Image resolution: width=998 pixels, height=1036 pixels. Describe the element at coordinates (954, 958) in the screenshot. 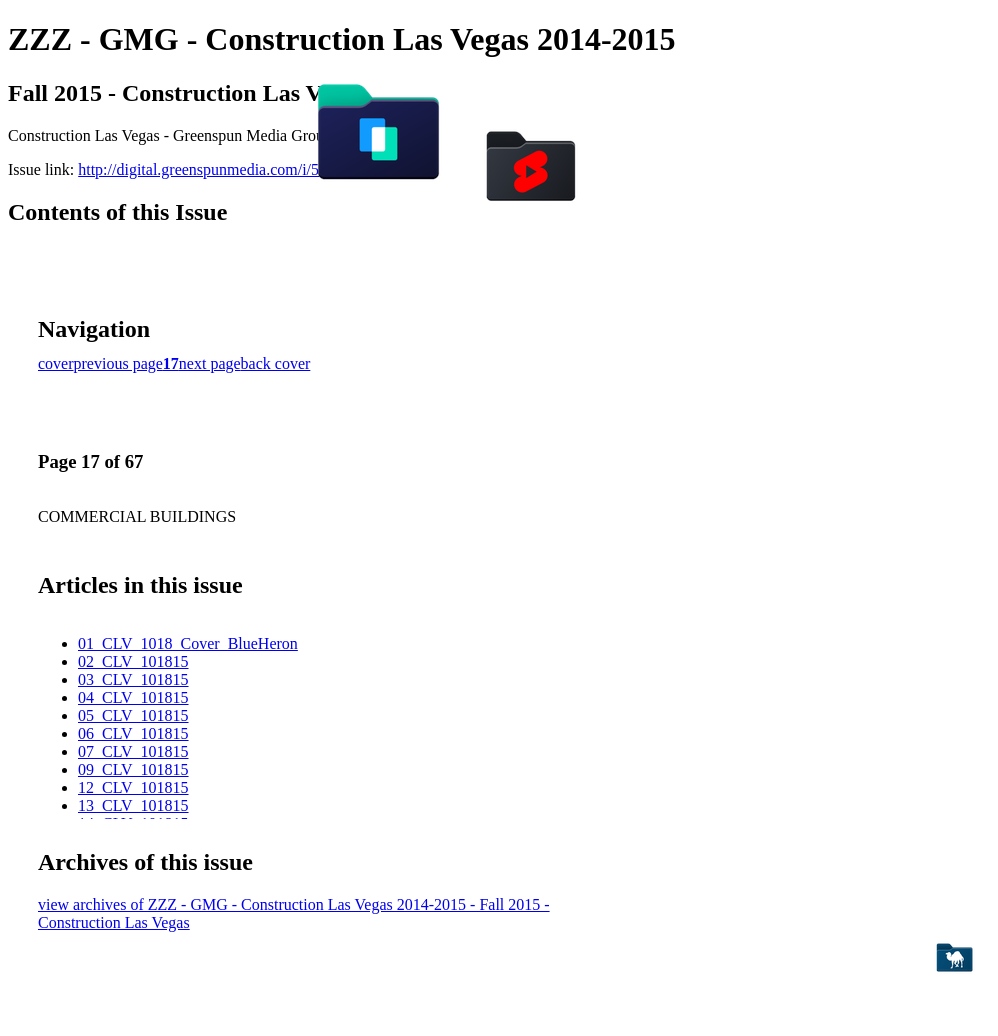

I see `folder containing perl scripts or projects` at that location.